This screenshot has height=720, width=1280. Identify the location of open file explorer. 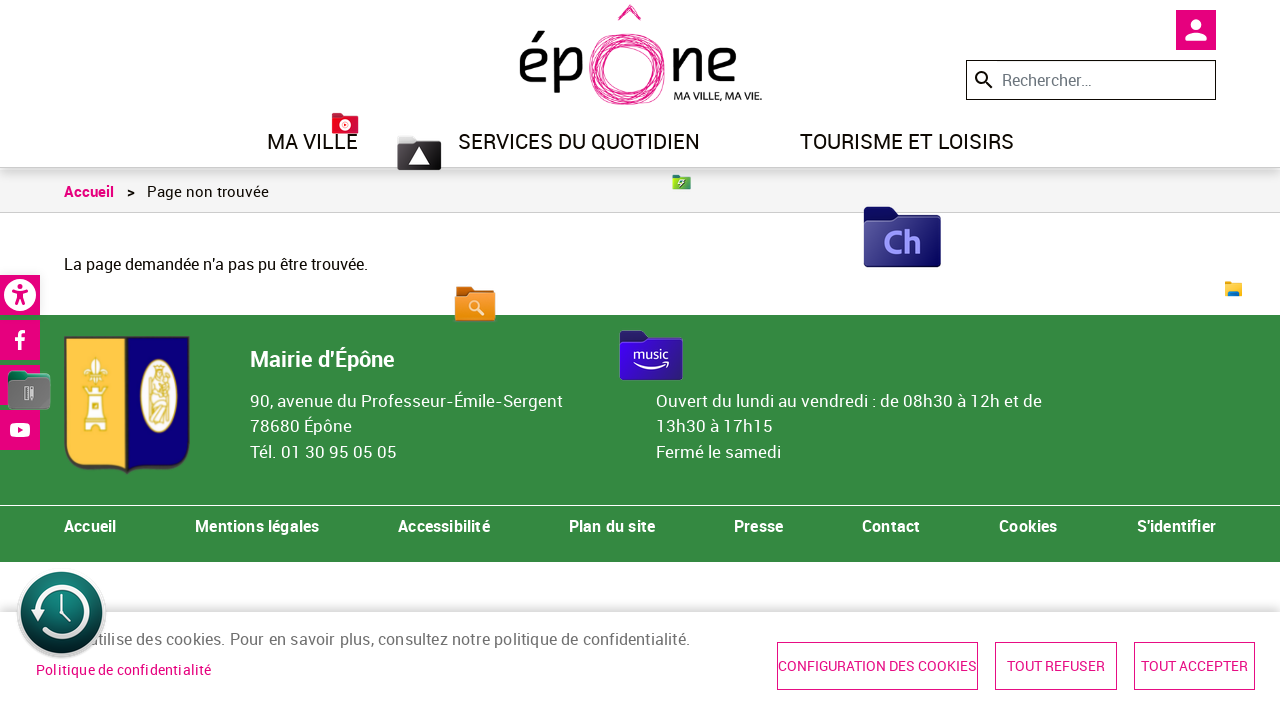
(1233, 288).